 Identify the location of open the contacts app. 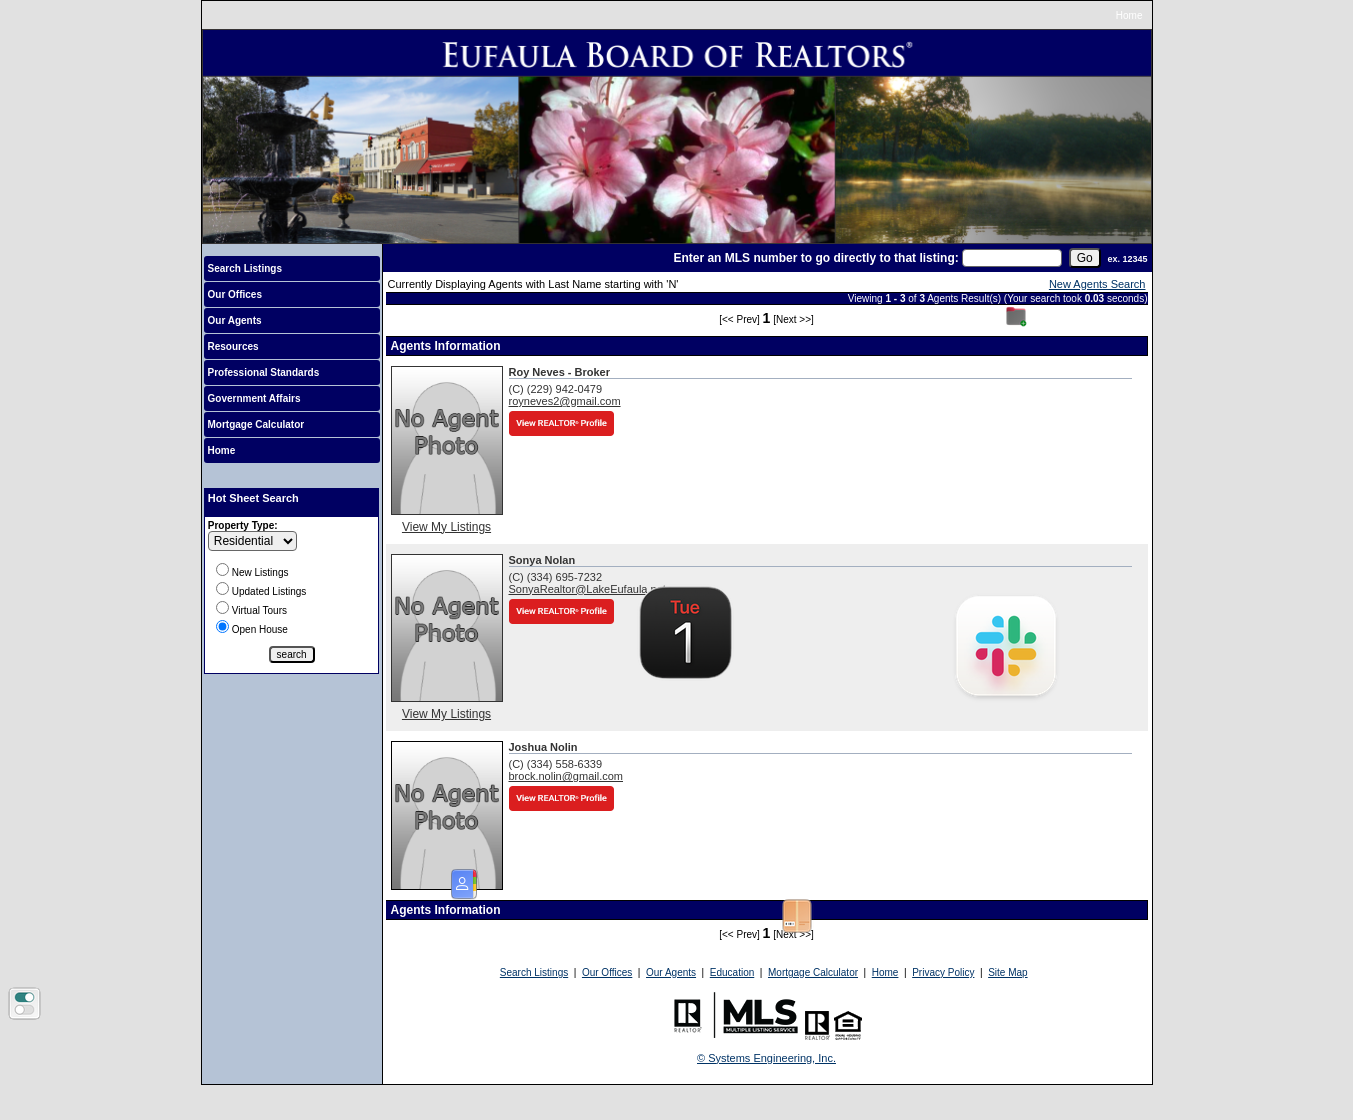
(464, 884).